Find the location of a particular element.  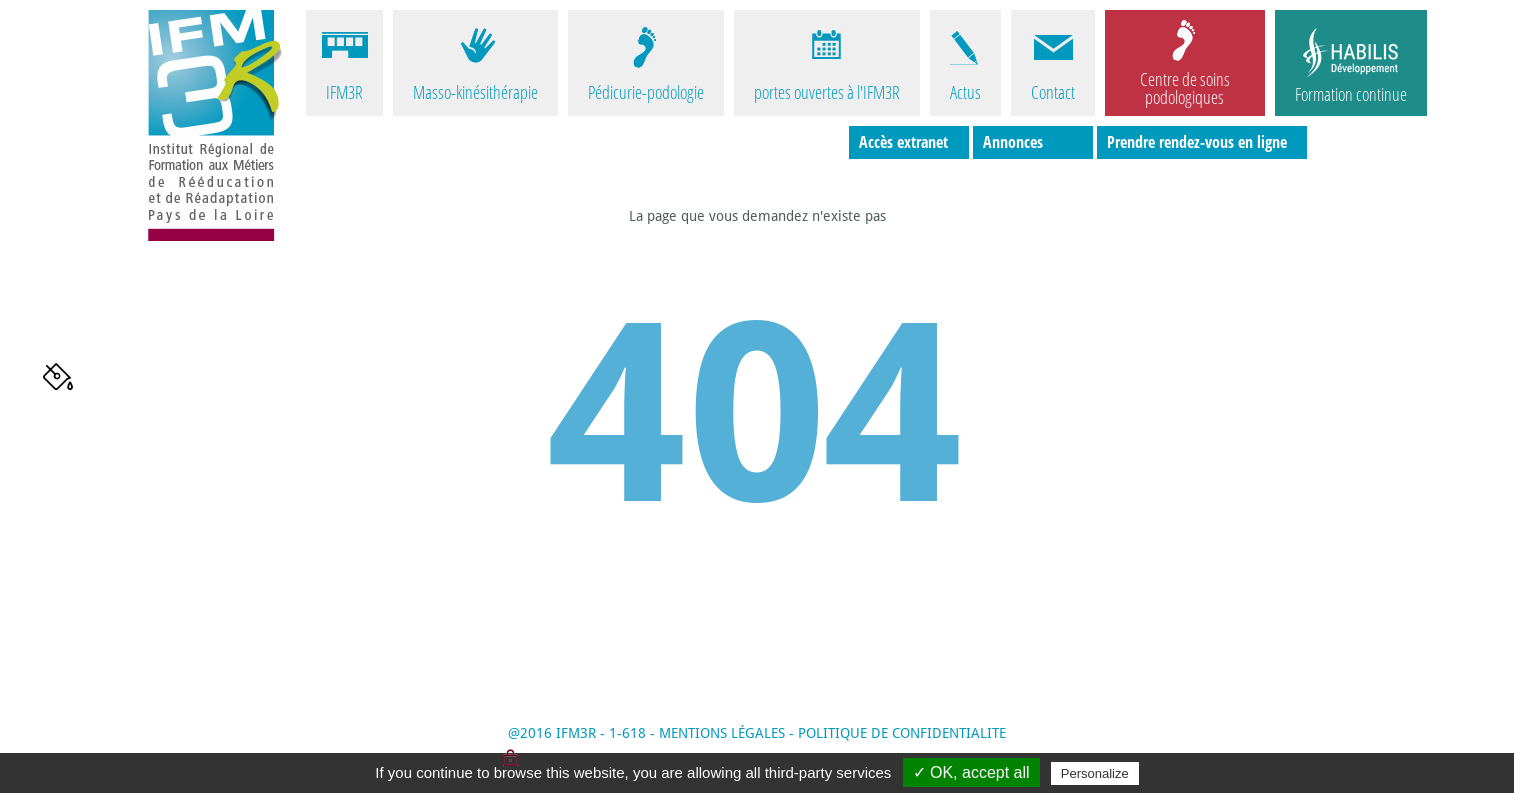

fill an area with color is located at coordinates (57, 377).